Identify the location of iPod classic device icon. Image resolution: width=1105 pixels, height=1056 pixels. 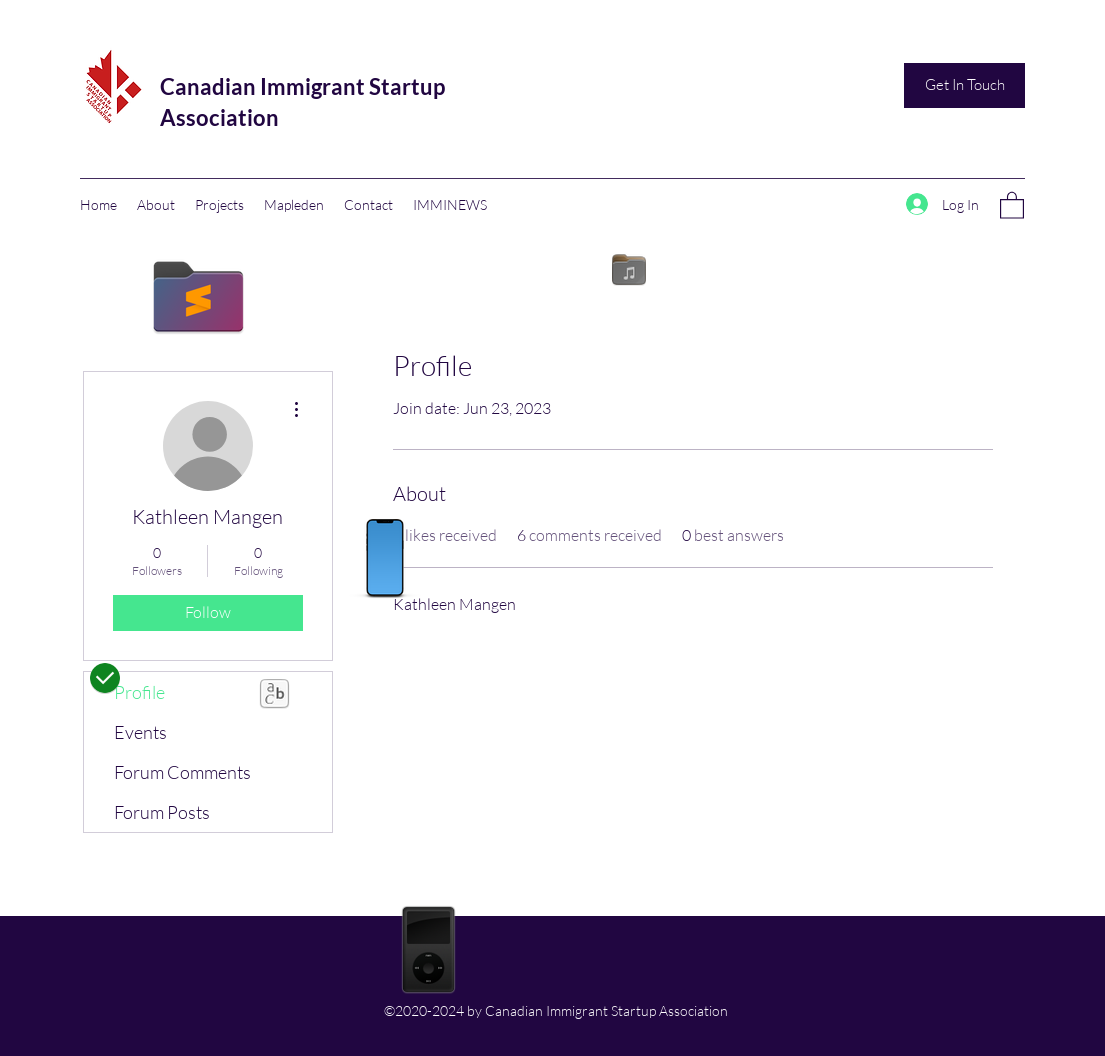
(428, 949).